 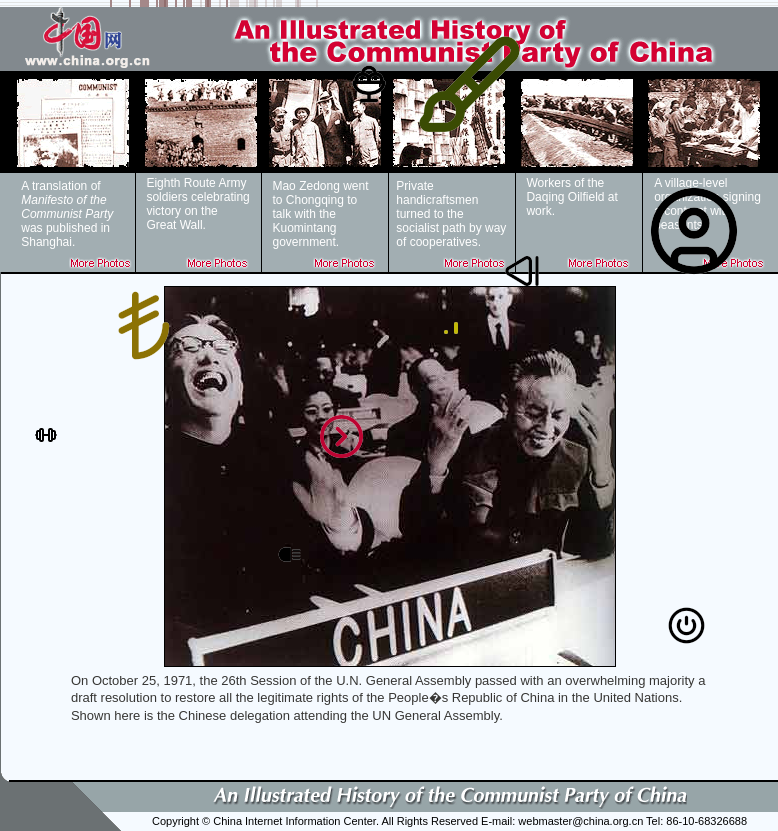 I want to click on view your profile, so click(x=694, y=231).